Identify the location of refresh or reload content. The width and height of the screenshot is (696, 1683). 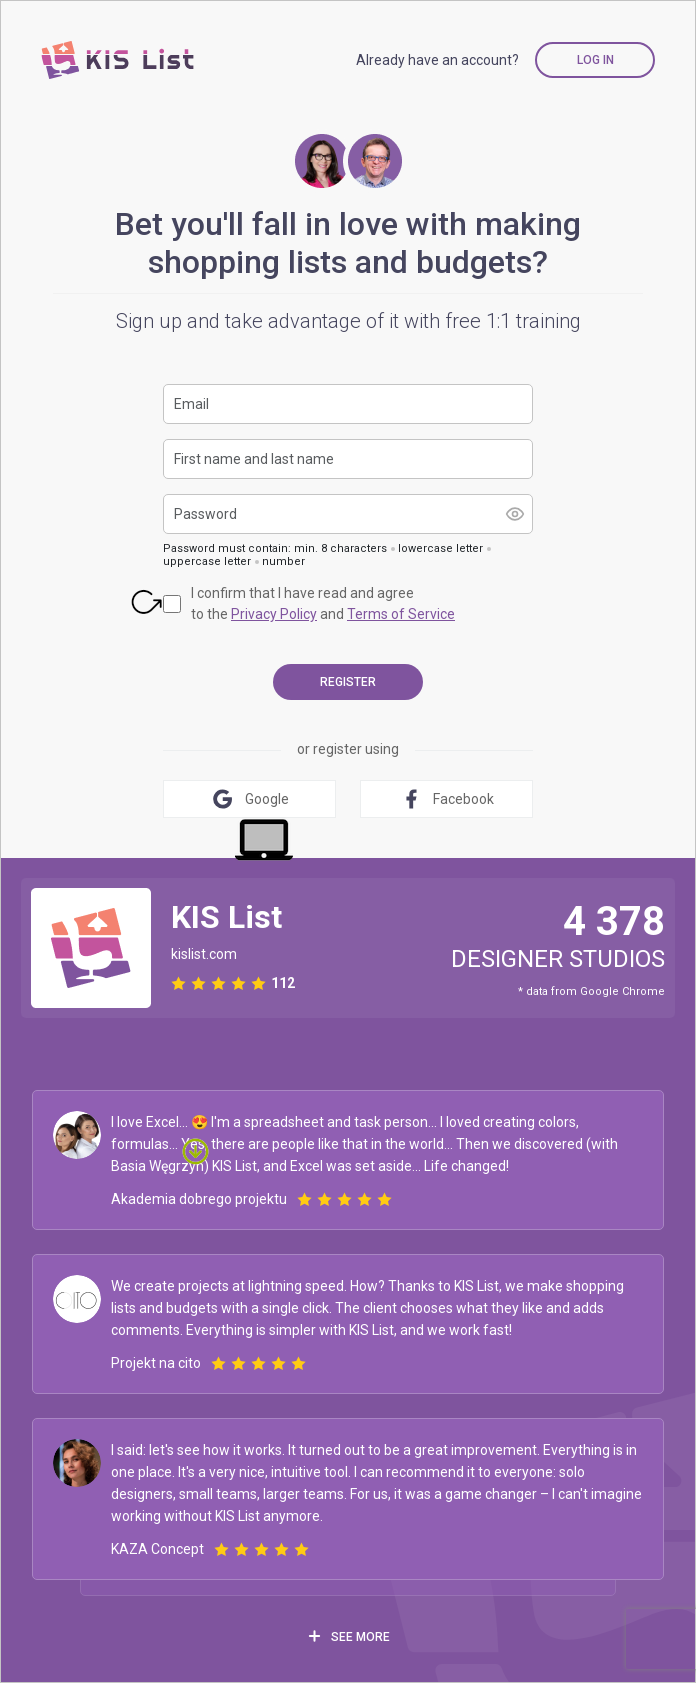
(147, 602).